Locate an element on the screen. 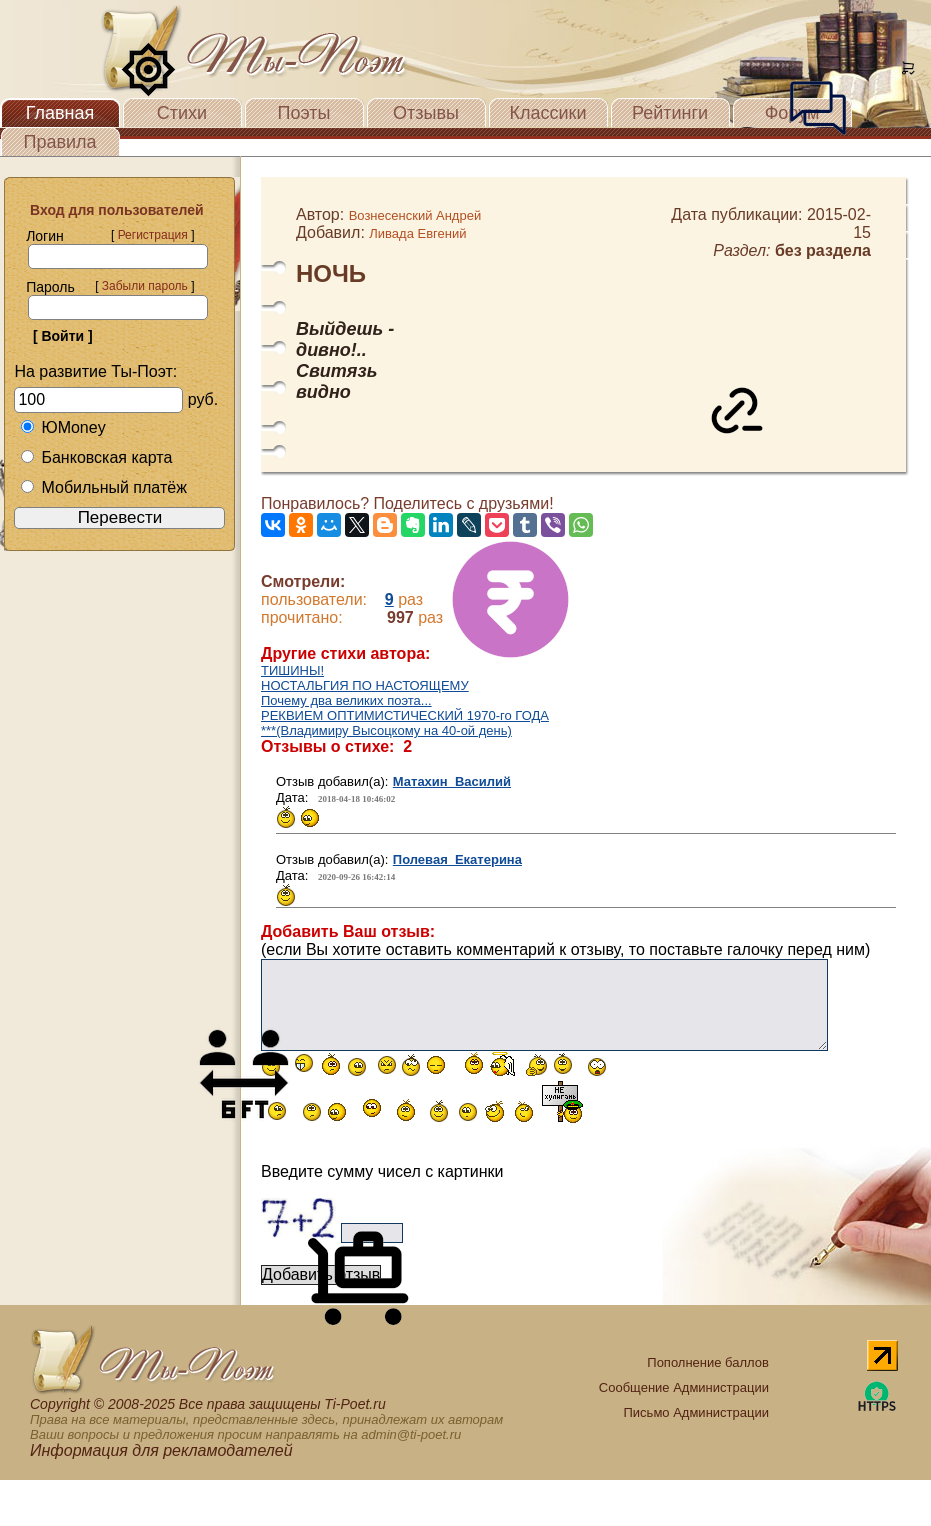 The height and width of the screenshot is (1526, 931). open your conversations is located at coordinates (818, 107).